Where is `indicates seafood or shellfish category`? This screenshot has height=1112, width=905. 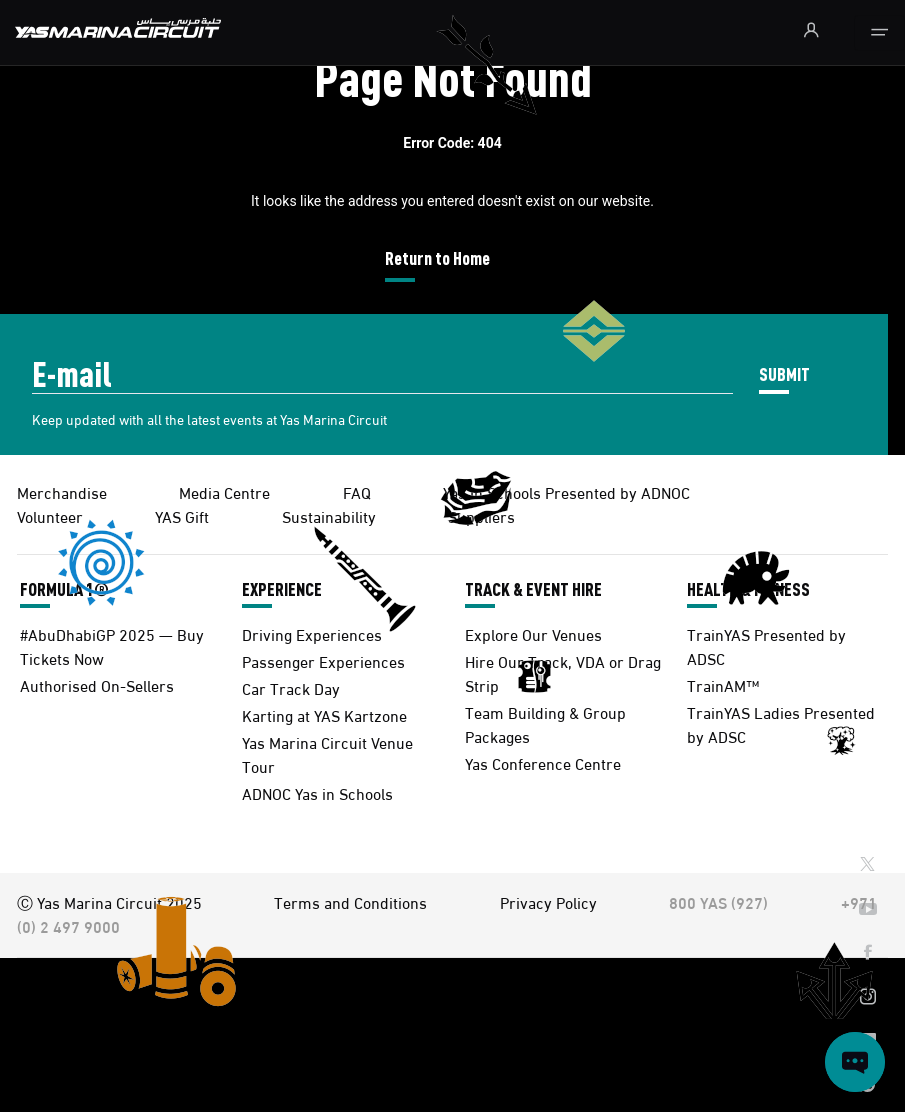
indicates seafood or shellfish category is located at coordinates (476, 498).